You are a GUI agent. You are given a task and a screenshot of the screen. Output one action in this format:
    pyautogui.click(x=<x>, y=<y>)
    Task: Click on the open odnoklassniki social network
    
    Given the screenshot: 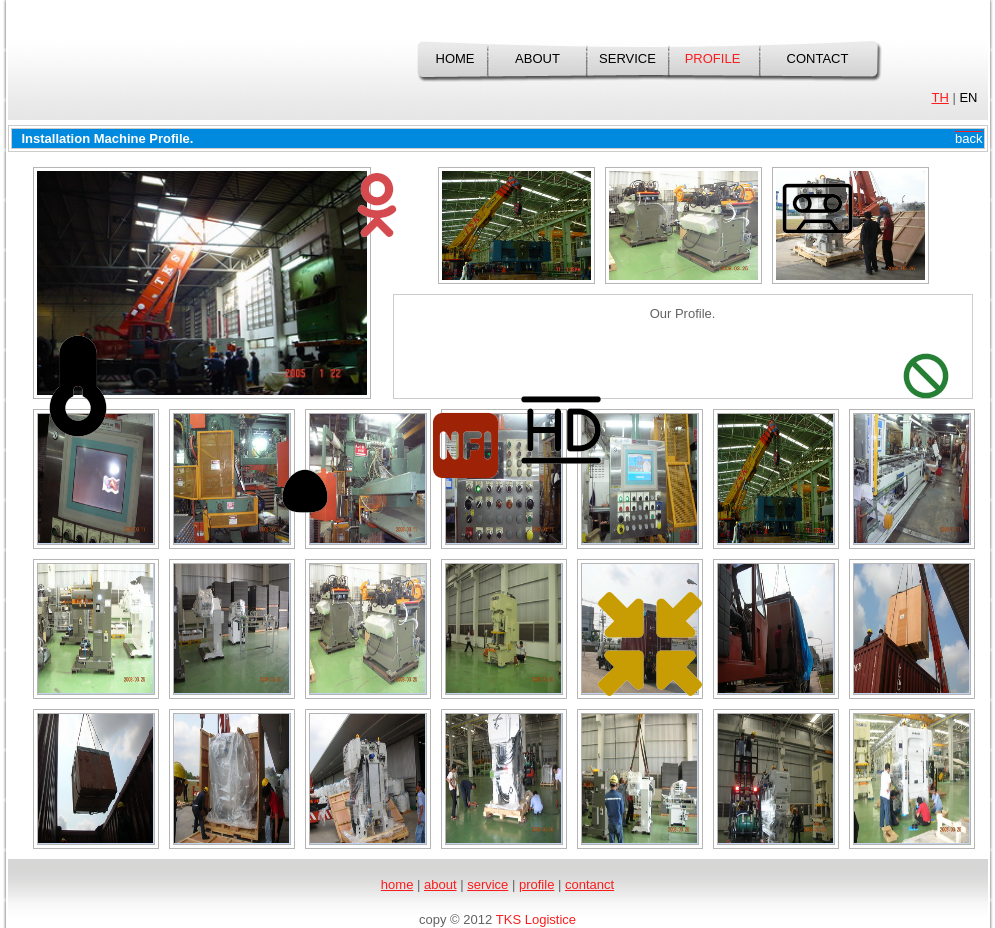 What is the action you would take?
    pyautogui.click(x=377, y=205)
    